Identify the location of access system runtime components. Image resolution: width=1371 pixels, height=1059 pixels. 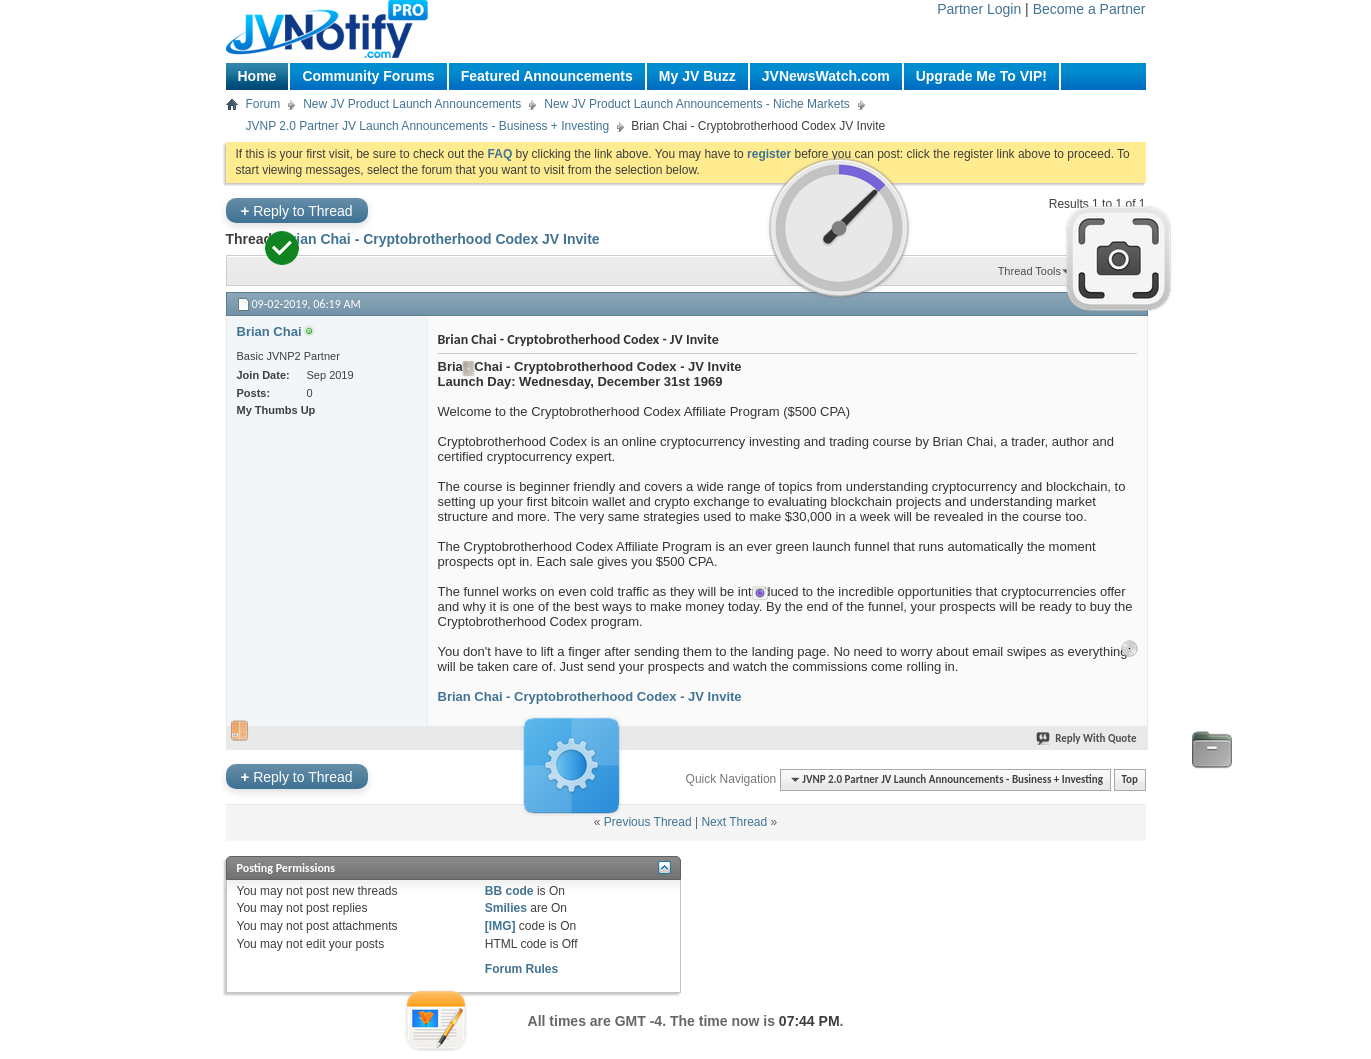
(571, 765).